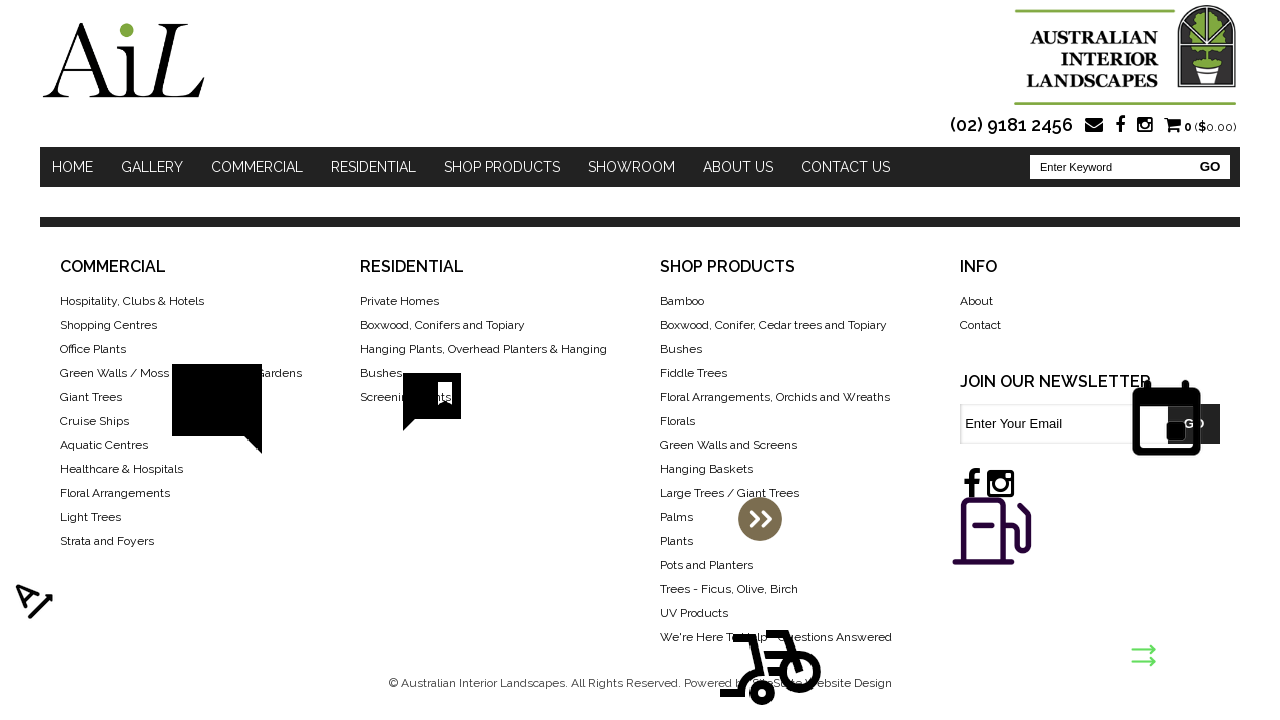 Image resolution: width=1280 pixels, height=720 pixels. Describe the element at coordinates (989, 531) in the screenshot. I see `find nearby gas stations` at that location.